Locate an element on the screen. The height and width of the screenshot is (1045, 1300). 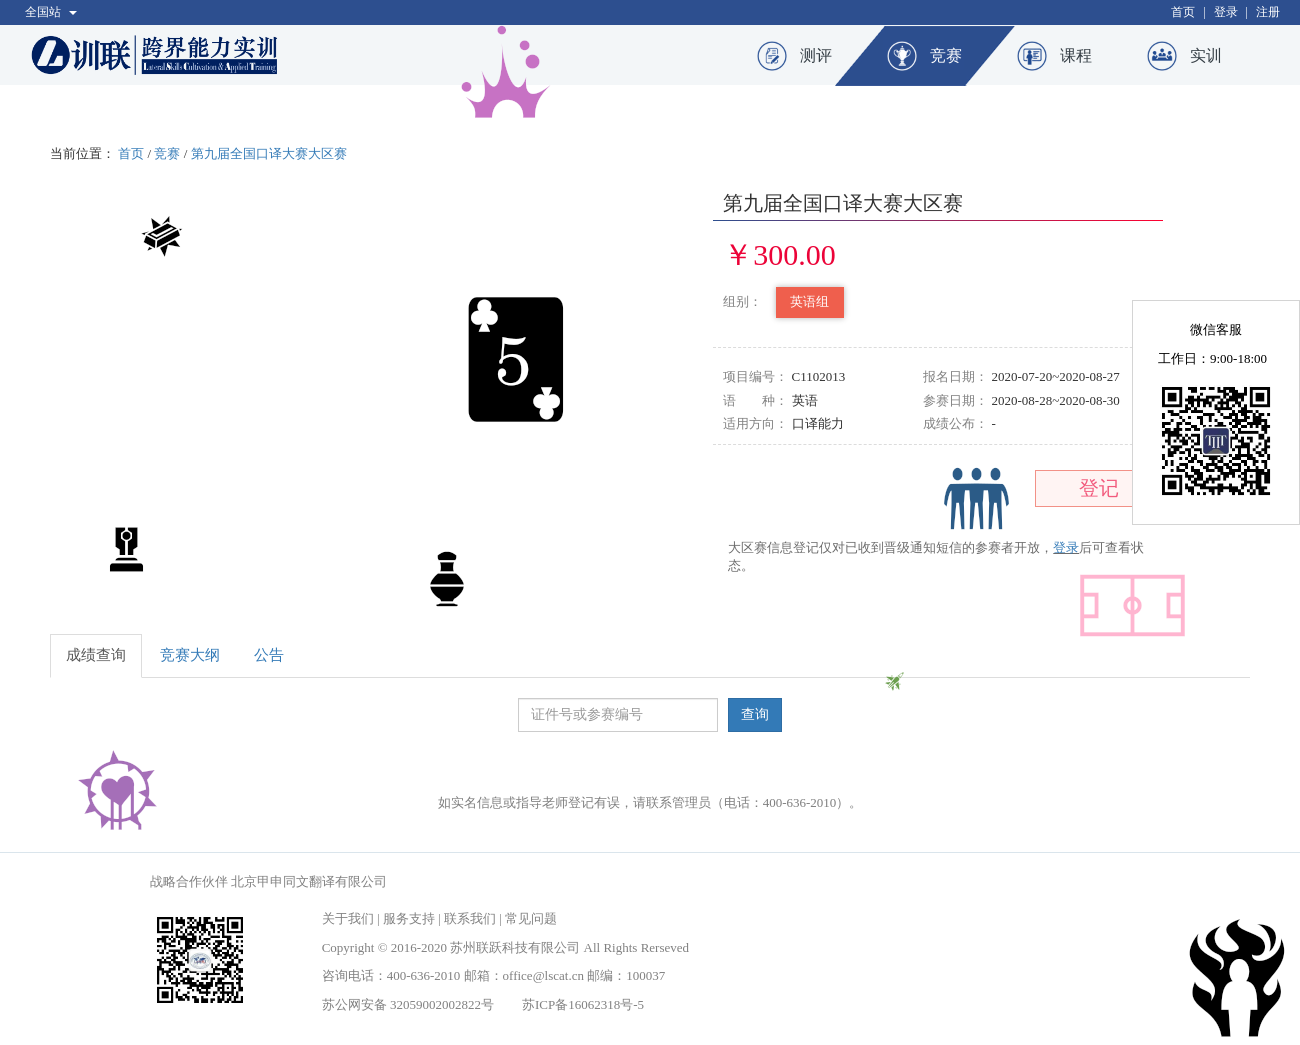
view soccer field or pitch layout is located at coordinates (1132, 605).